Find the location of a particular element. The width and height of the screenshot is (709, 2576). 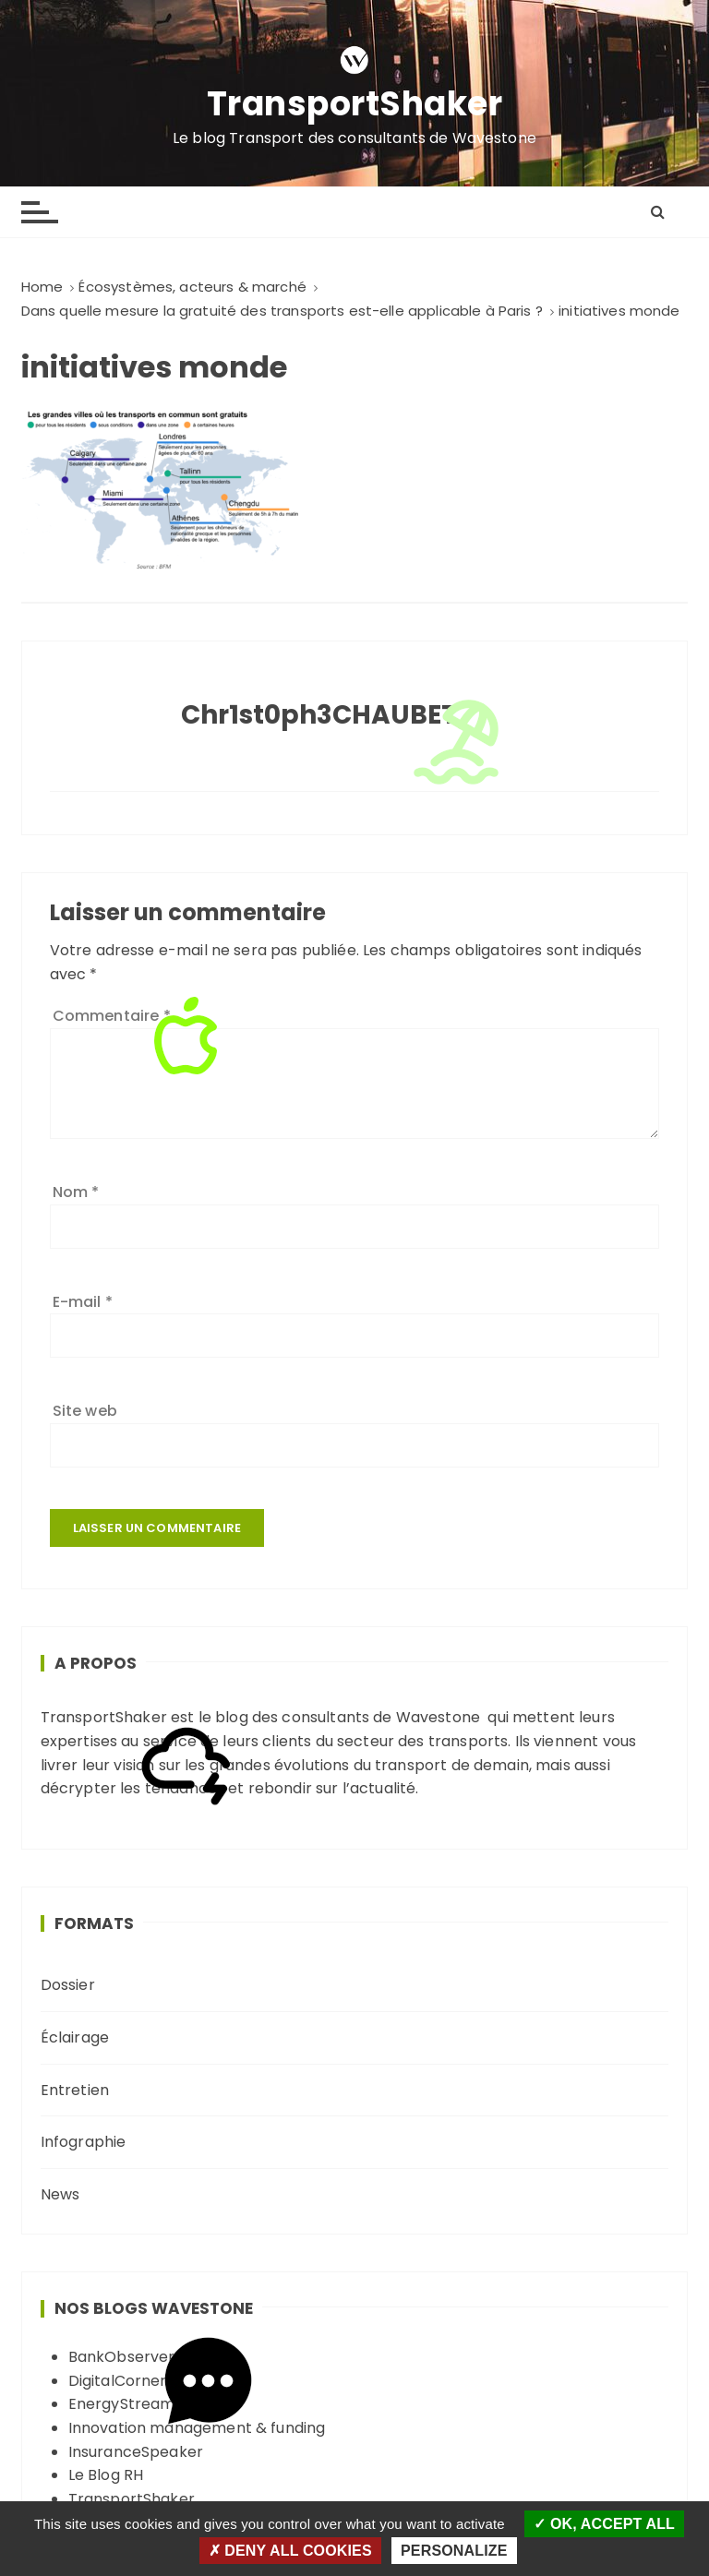

indicates thunderstorm or severe weather conditions is located at coordinates (186, 1760).